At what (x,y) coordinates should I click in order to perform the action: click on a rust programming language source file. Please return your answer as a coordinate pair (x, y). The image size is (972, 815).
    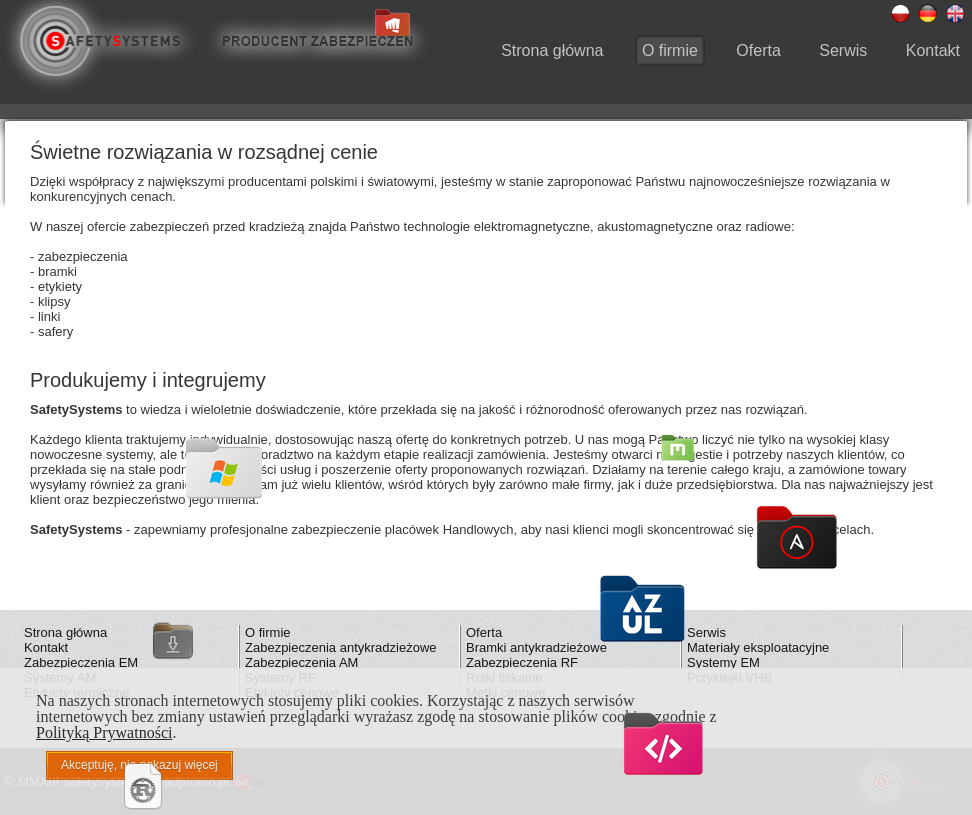
    Looking at the image, I should click on (143, 786).